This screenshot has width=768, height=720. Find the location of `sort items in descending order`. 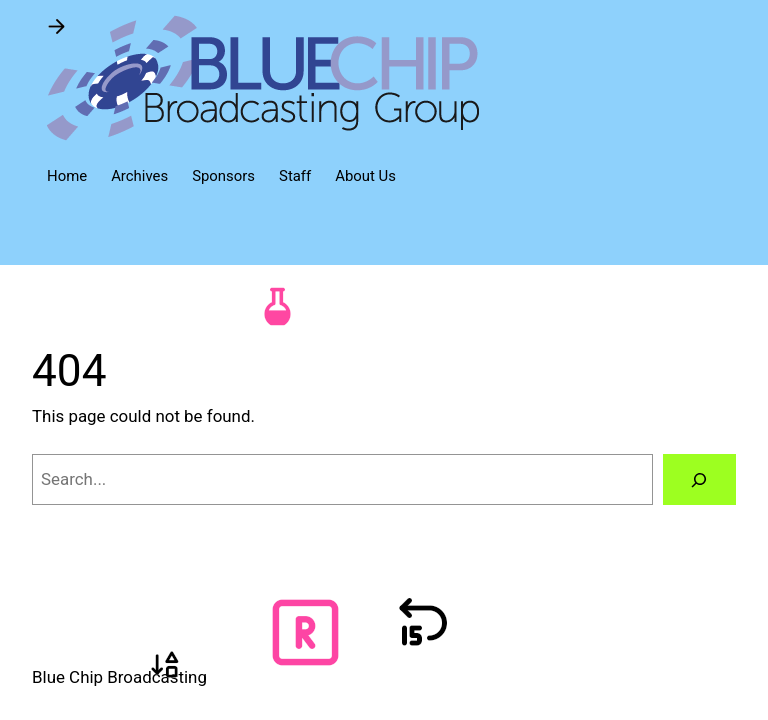

sort items in descending order is located at coordinates (164, 664).